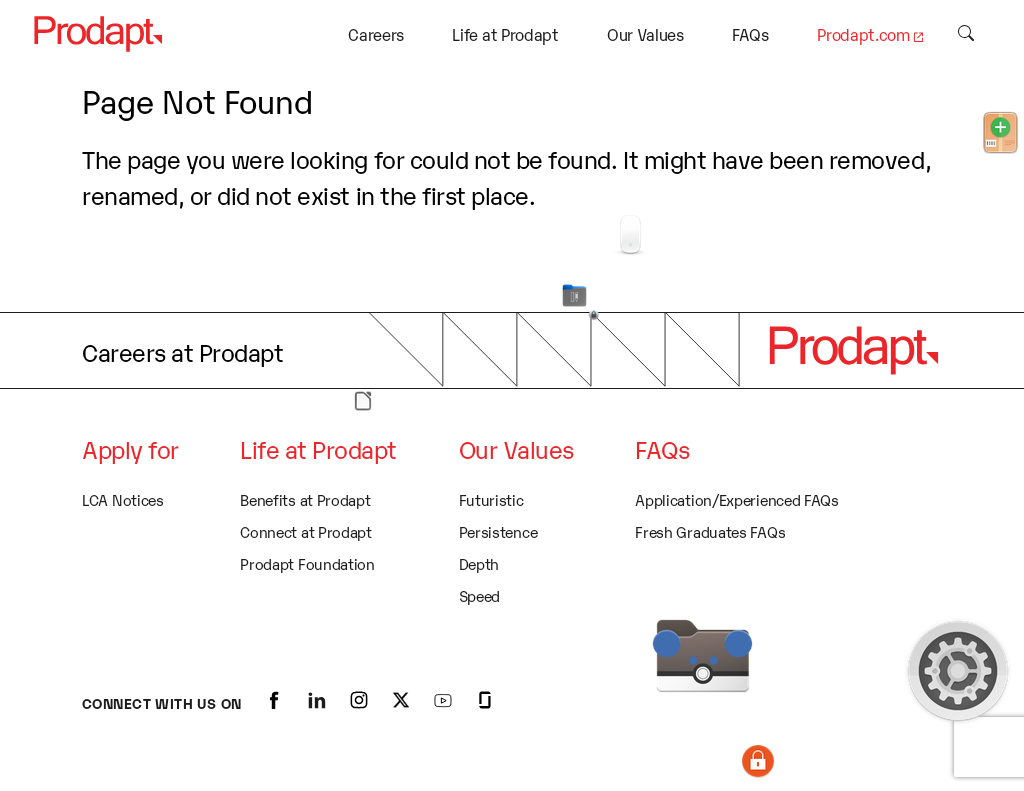  I want to click on folder containing pokémon heavy ball assets, so click(702, 658).